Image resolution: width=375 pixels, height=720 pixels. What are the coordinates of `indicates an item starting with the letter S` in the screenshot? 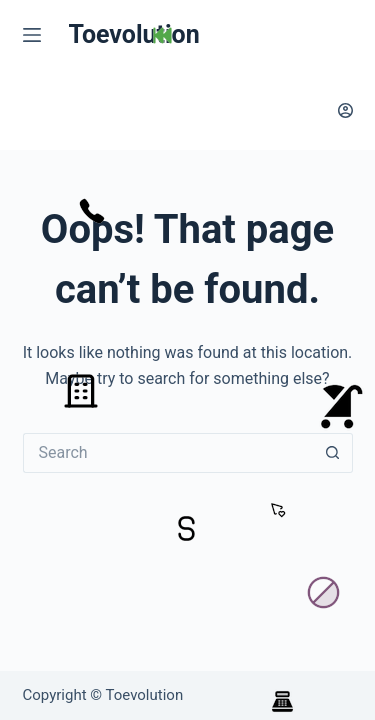 It's located at (186, 528).